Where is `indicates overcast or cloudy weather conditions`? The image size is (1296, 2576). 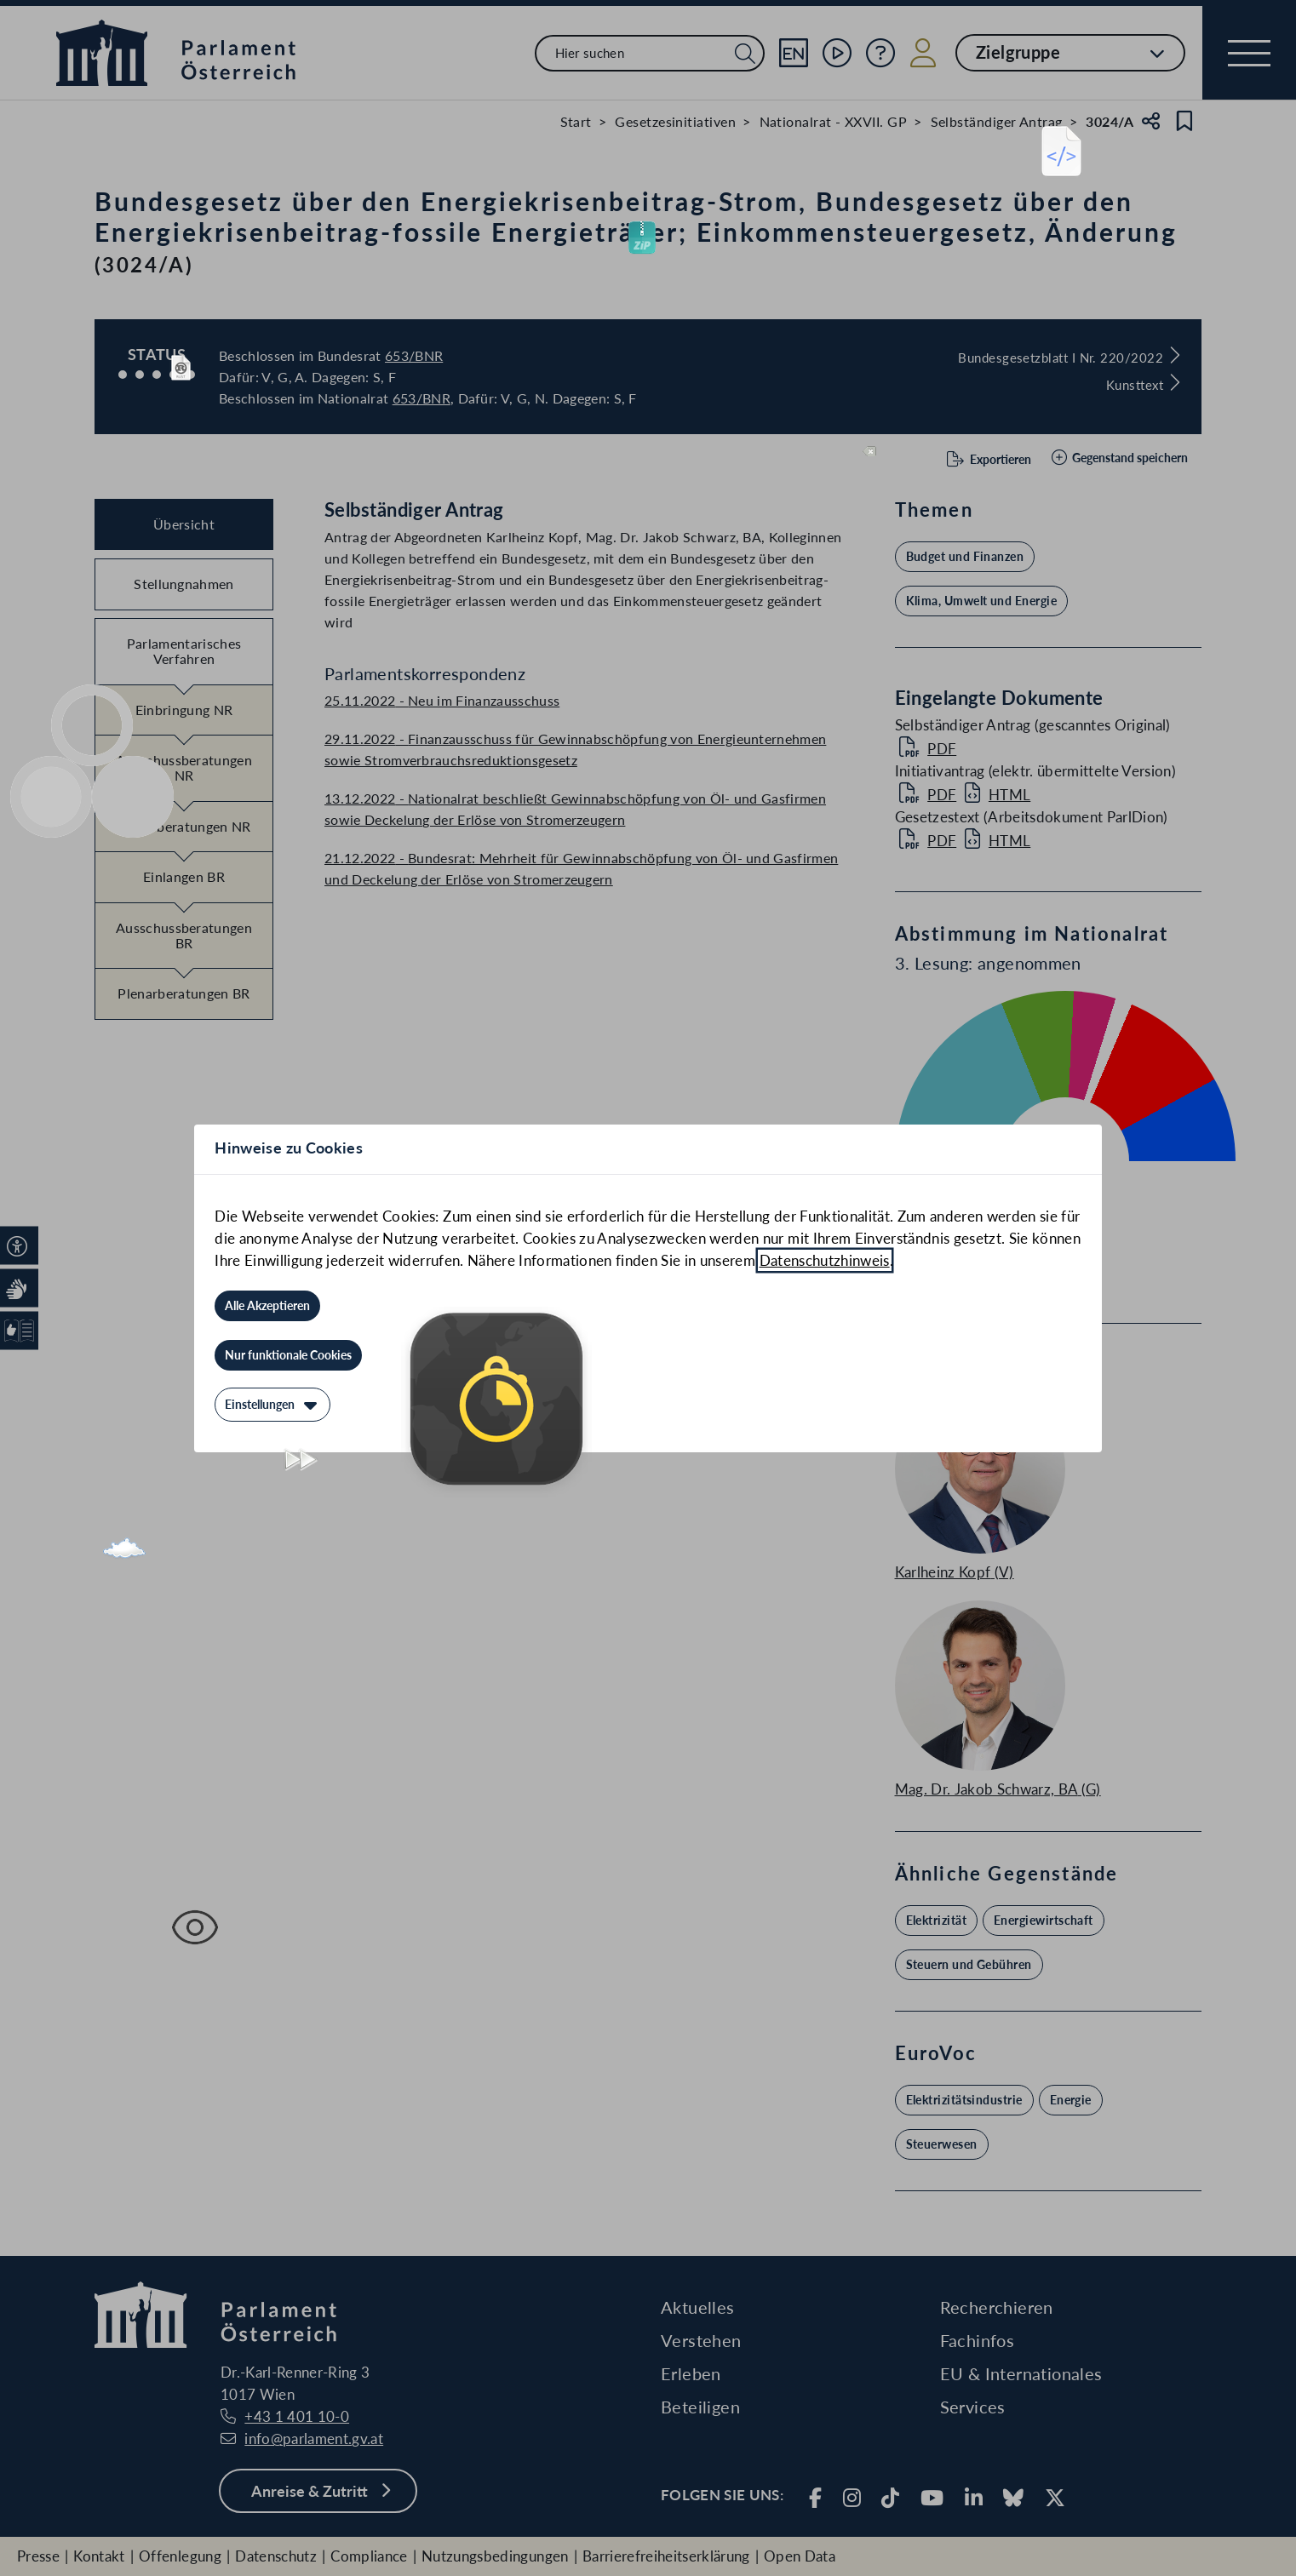 indicates overcast or cloudy weather conditions is located at coordinates (124, 1551).